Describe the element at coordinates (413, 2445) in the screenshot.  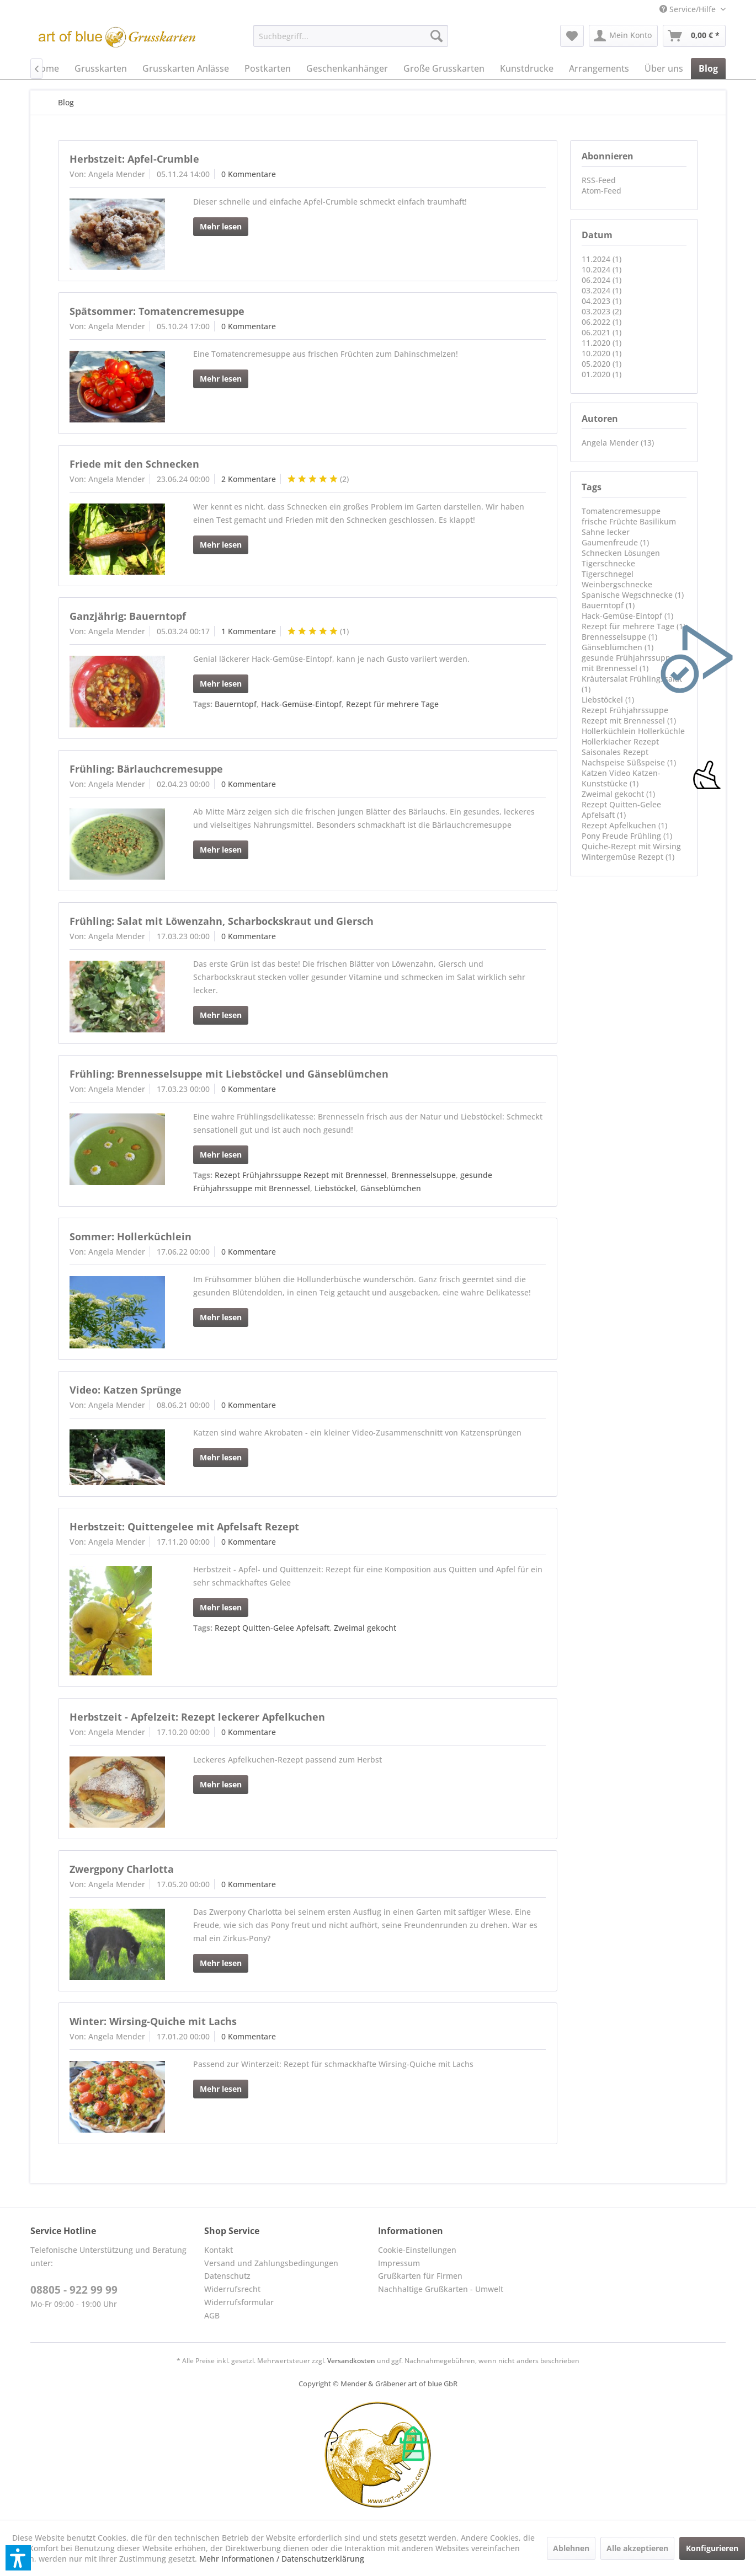
I see `access guidance or navigation features` at that location.